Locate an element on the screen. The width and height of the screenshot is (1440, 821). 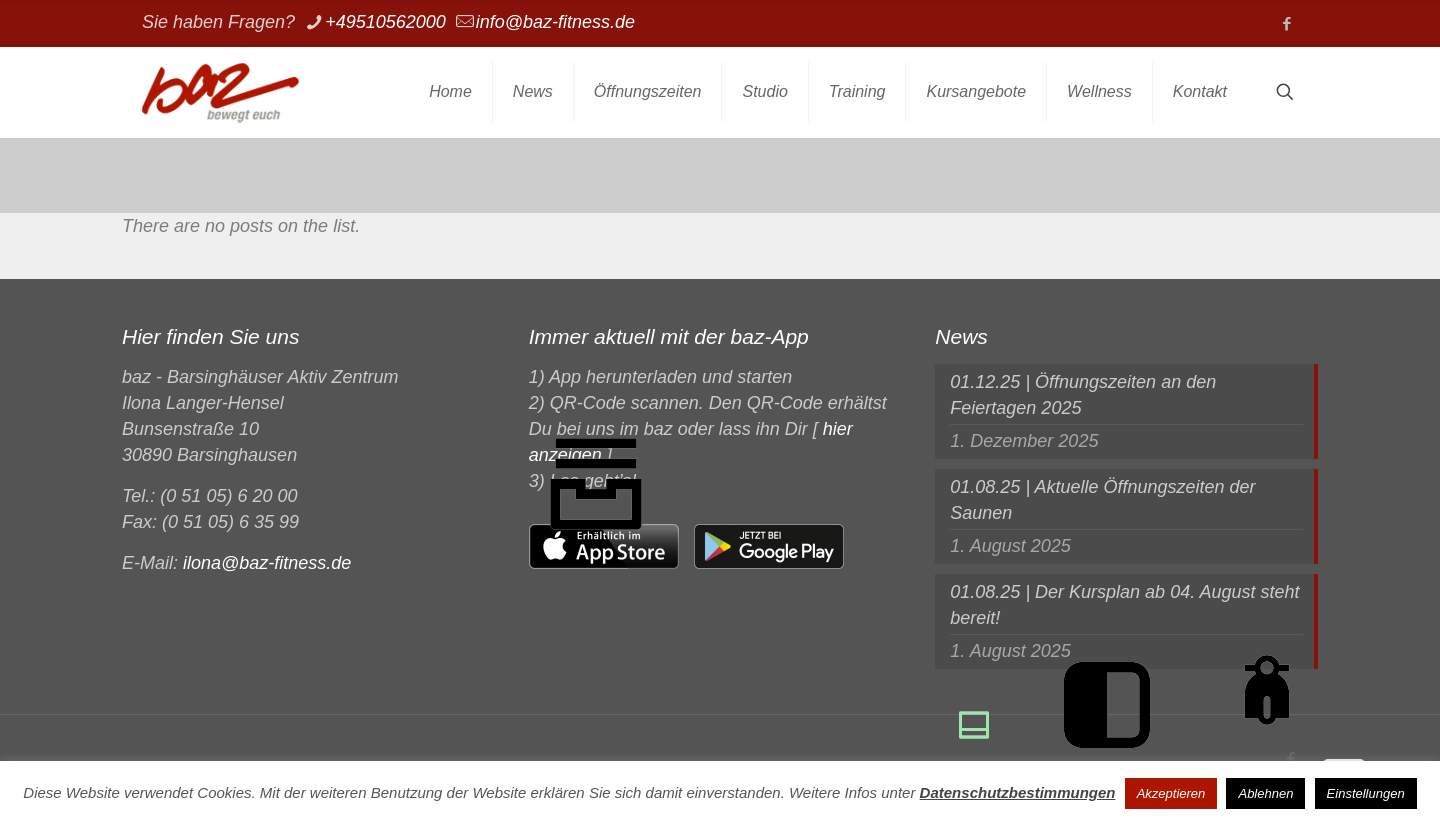
select e-bike as transportation mode is located at coordinates (1267, 690).